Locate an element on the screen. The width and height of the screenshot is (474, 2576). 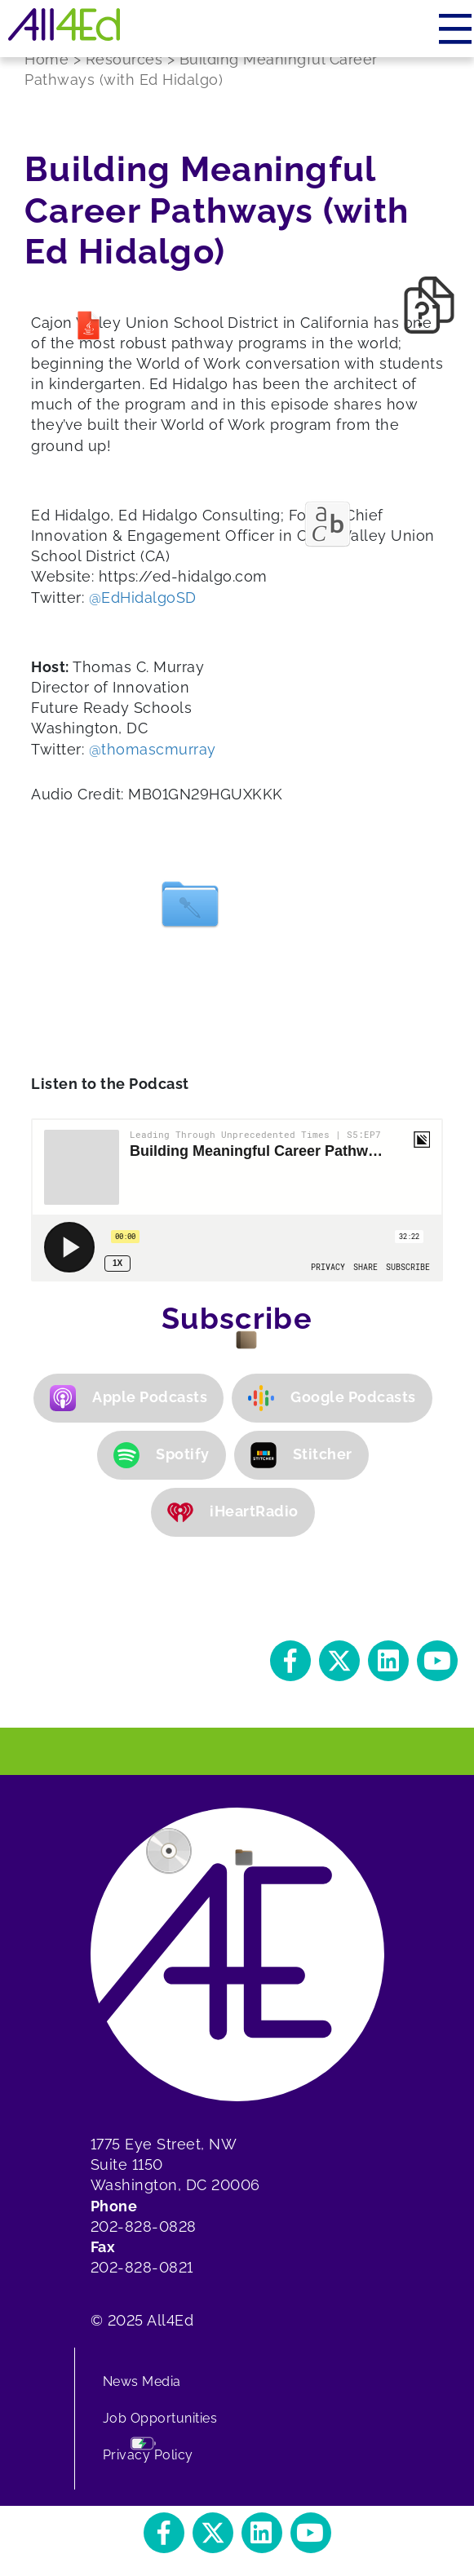
access frequently asked questions is located at coordinates (429, 305).